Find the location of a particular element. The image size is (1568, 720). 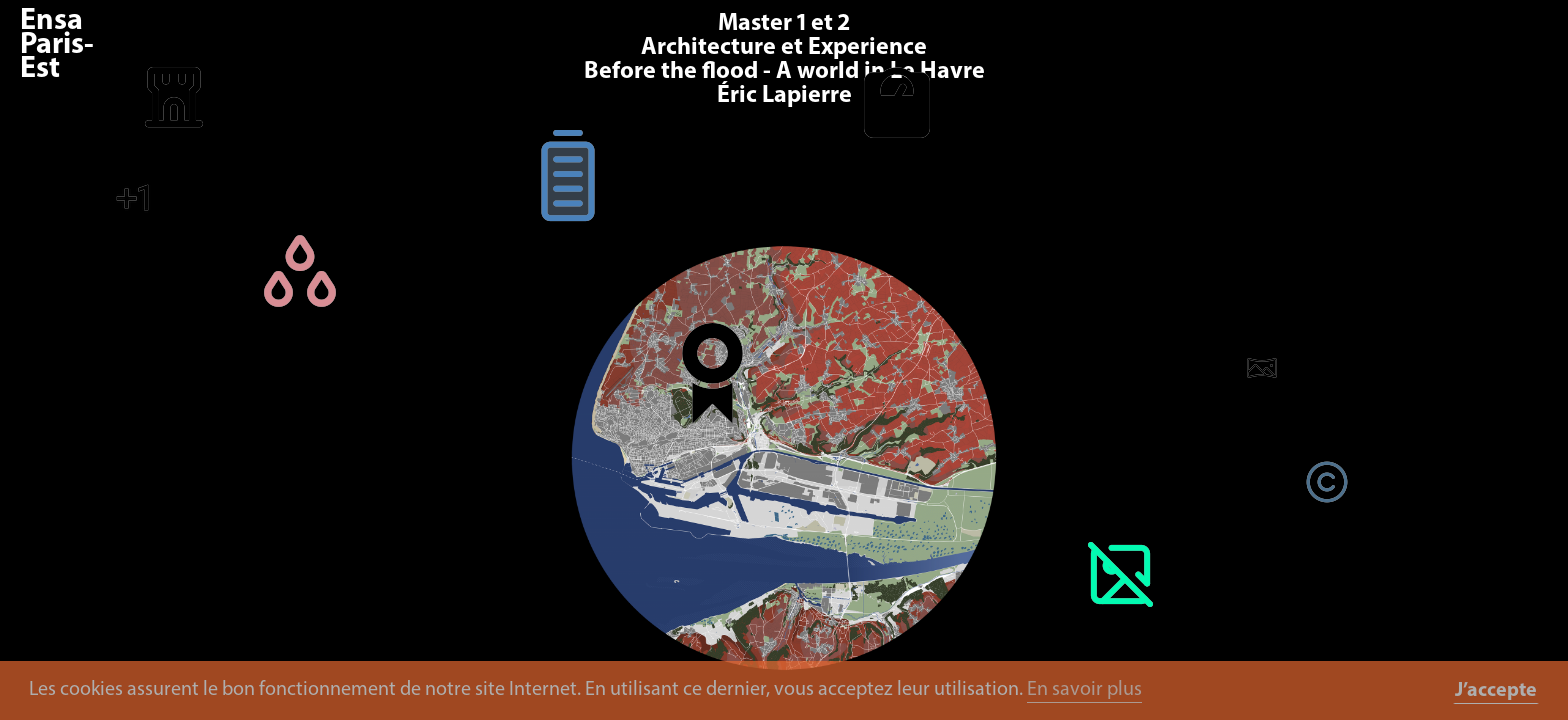

view weight or mass measurement is located at coordinates (897, 105).